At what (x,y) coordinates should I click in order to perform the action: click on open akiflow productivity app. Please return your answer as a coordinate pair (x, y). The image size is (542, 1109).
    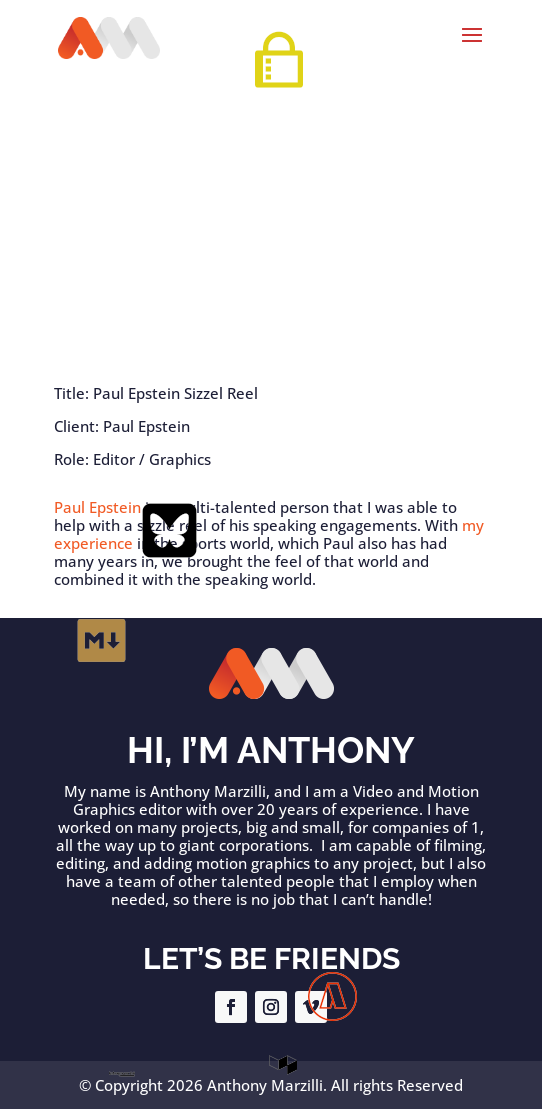
    Looking at the image, I should click on (332, 996).